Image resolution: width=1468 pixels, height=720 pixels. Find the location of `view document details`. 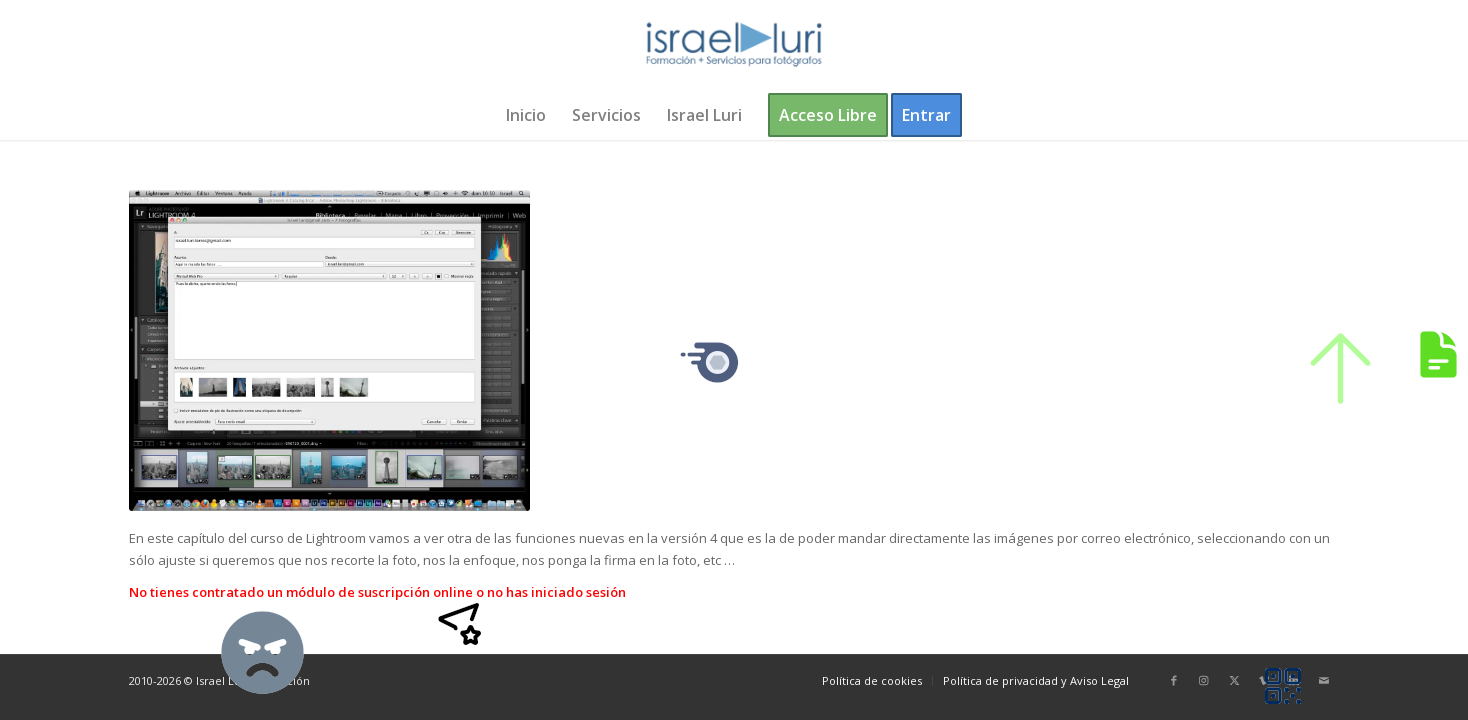

view document details is located at coordinates (1438, 354).